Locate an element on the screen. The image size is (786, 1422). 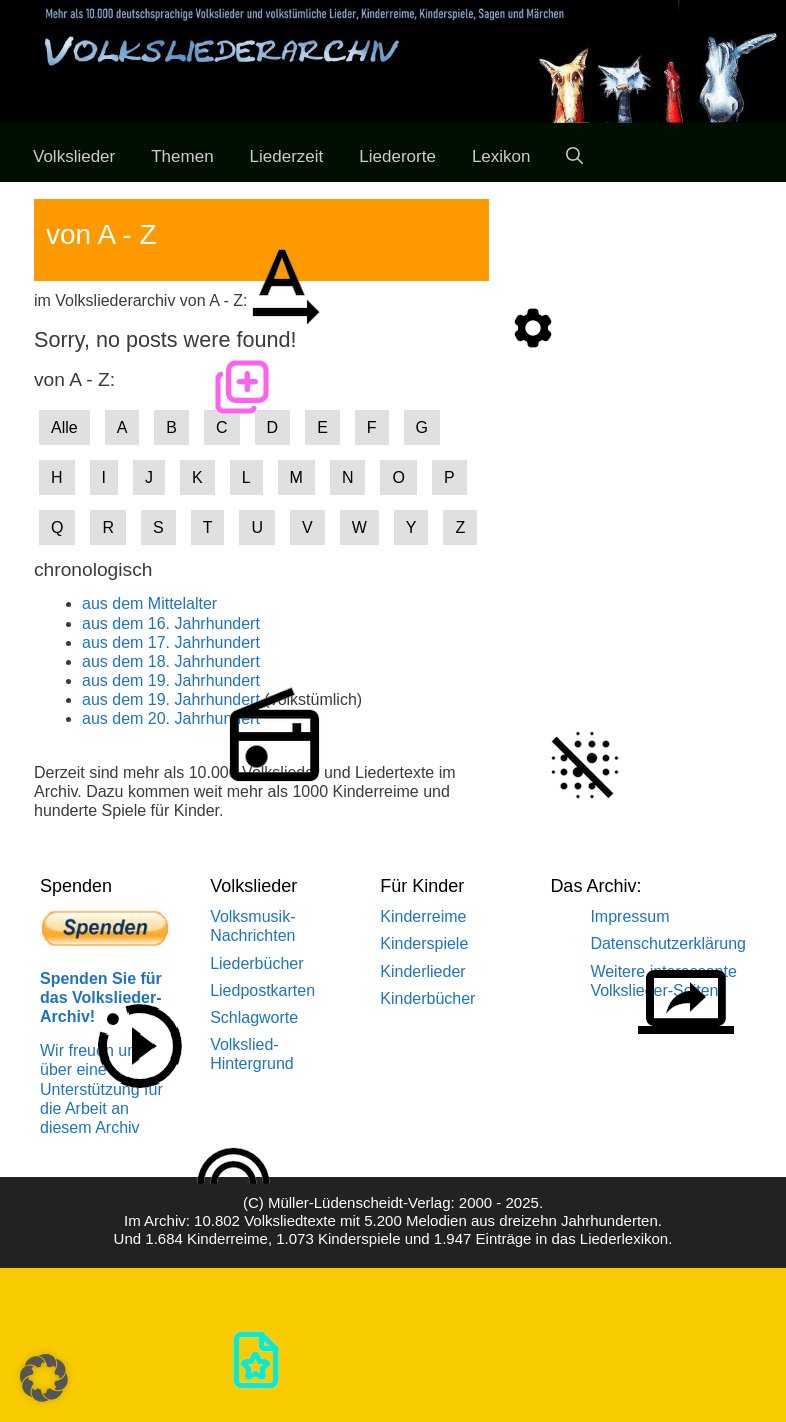
mark a file as favorite is located at coordinates (256, 1360).